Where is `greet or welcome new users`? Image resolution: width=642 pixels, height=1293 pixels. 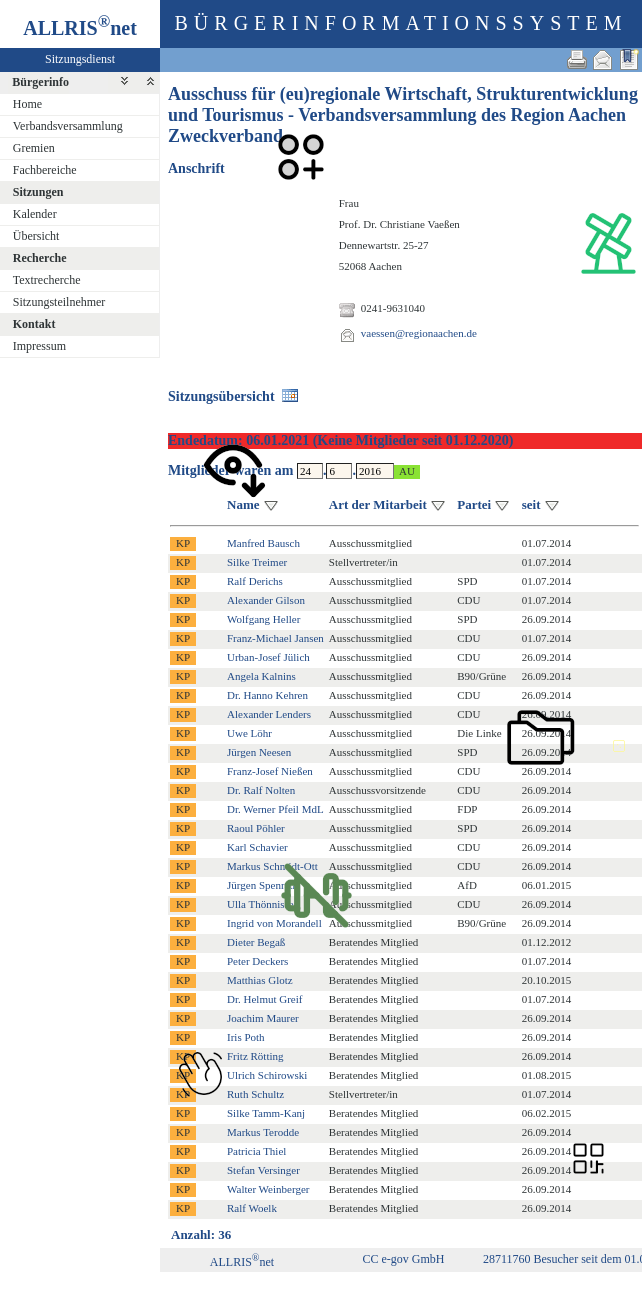 greet or welcome new users is located at coordinates (200, 1073).